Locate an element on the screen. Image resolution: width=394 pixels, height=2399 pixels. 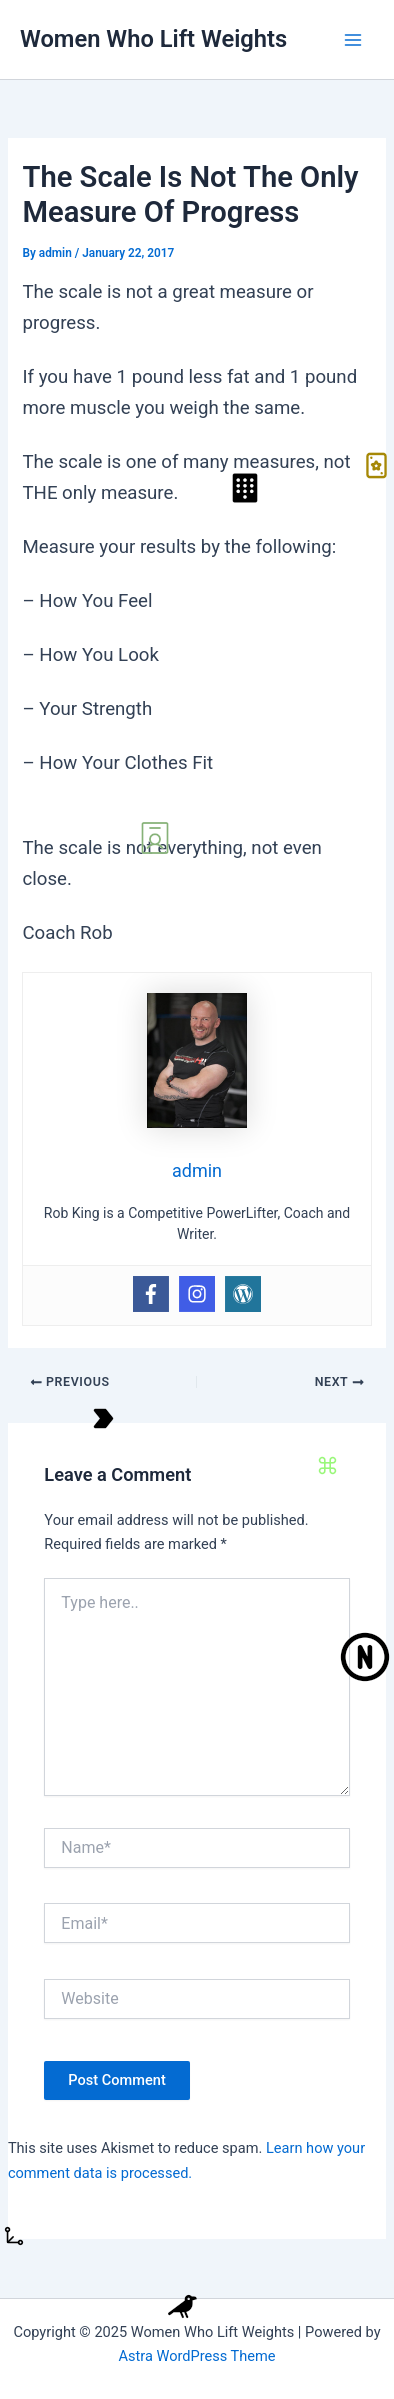
indicates a north direction marker on a map or compass is located at coordinates (365, 1657).